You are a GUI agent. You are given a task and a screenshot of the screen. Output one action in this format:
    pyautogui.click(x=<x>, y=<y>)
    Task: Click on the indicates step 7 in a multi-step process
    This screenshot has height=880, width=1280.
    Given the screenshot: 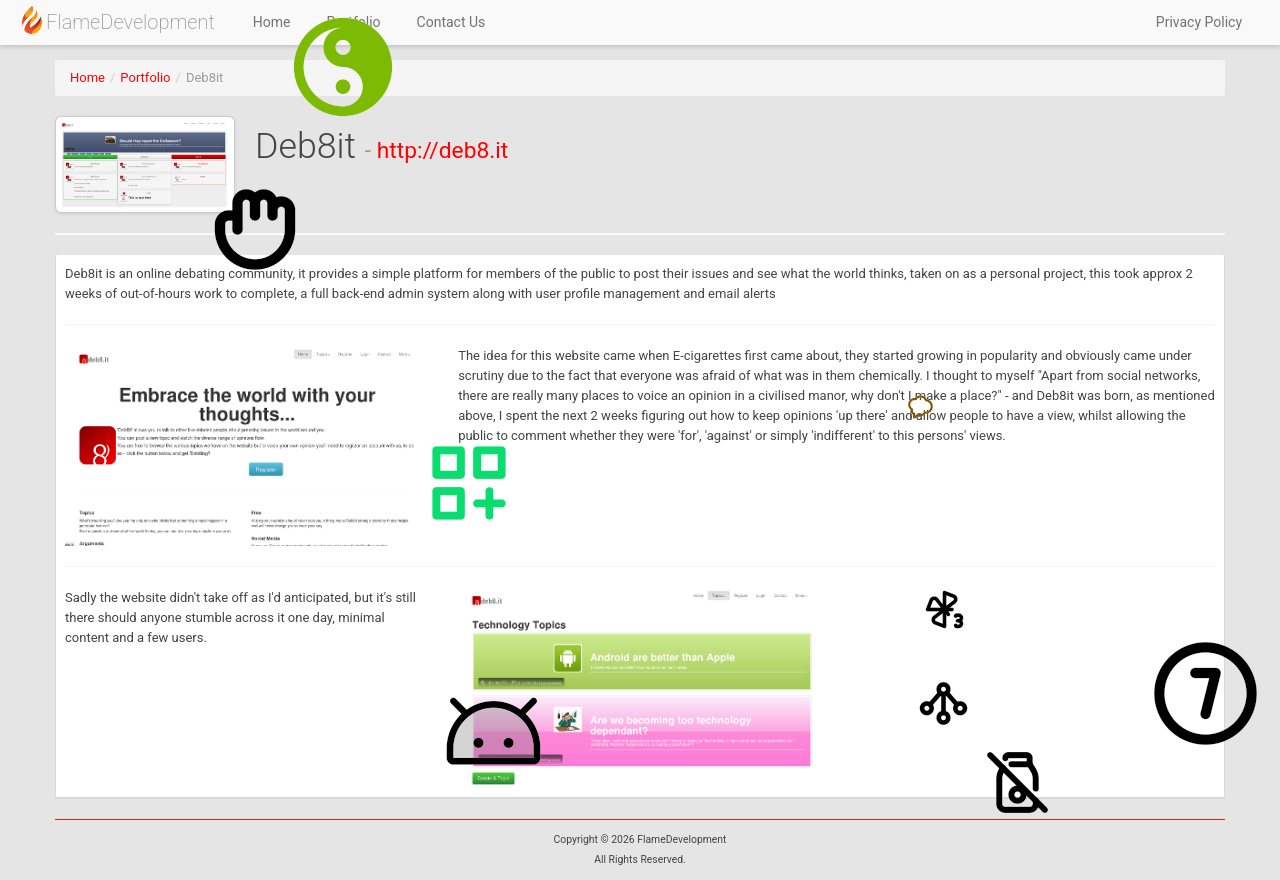 What is the action you would take?
    pyautogui.click(x=1205, y=693)
    